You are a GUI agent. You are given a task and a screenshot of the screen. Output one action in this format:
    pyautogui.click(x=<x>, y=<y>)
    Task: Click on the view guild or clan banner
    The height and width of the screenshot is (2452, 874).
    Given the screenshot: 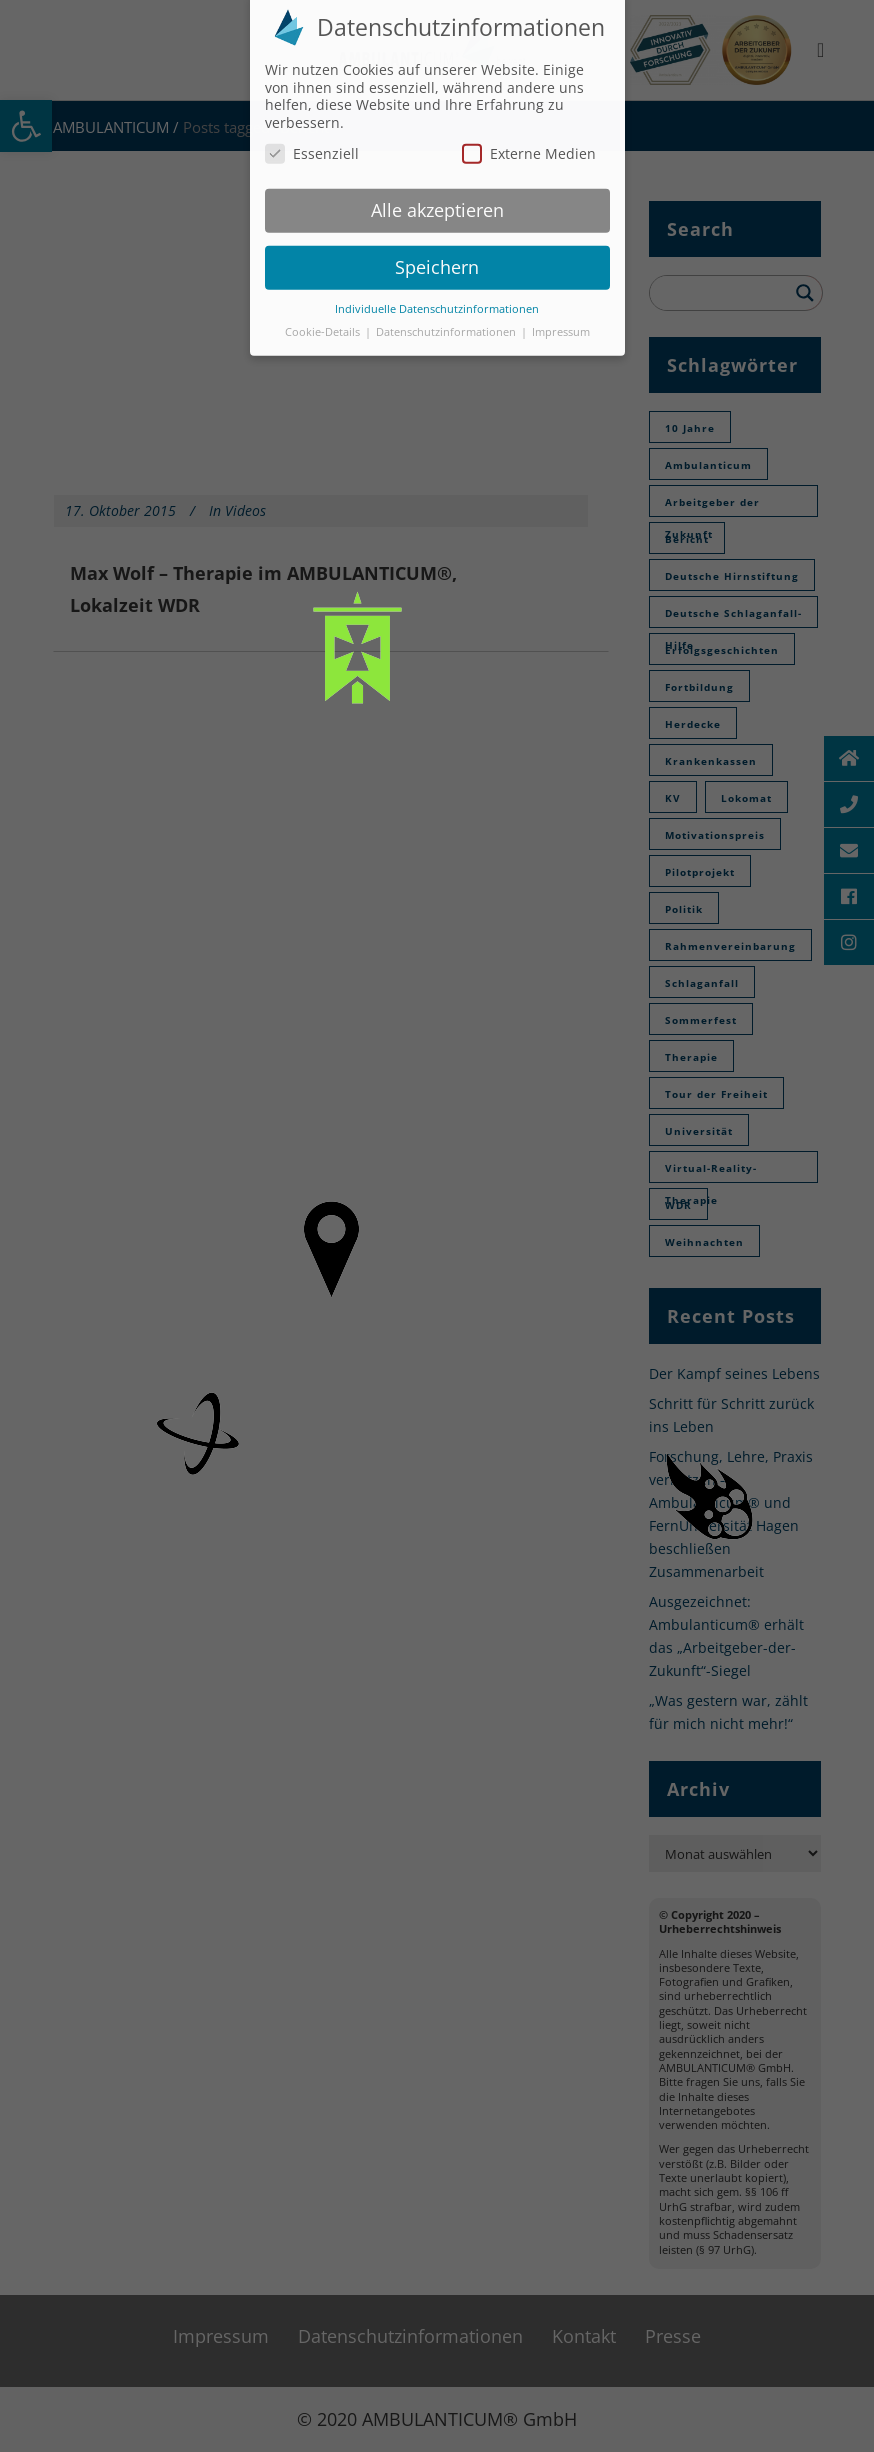 What is the action you would take?
    pyautogui.click(x=357, y=647)
    